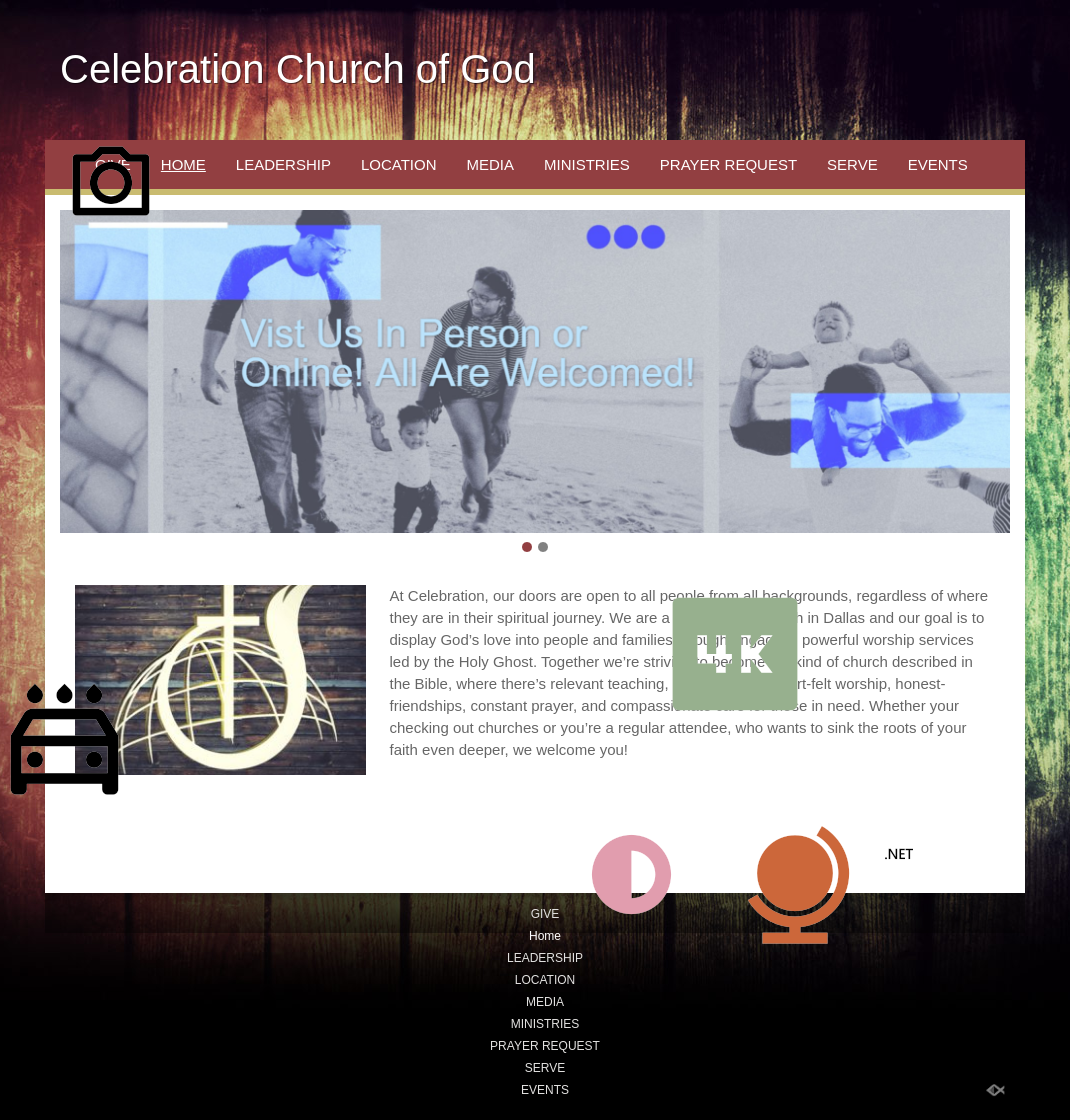  What do you see at coordinates (735, 654) in the screenshot?
I see `indicates 4k video quality available` at bounding box center [735, 654].